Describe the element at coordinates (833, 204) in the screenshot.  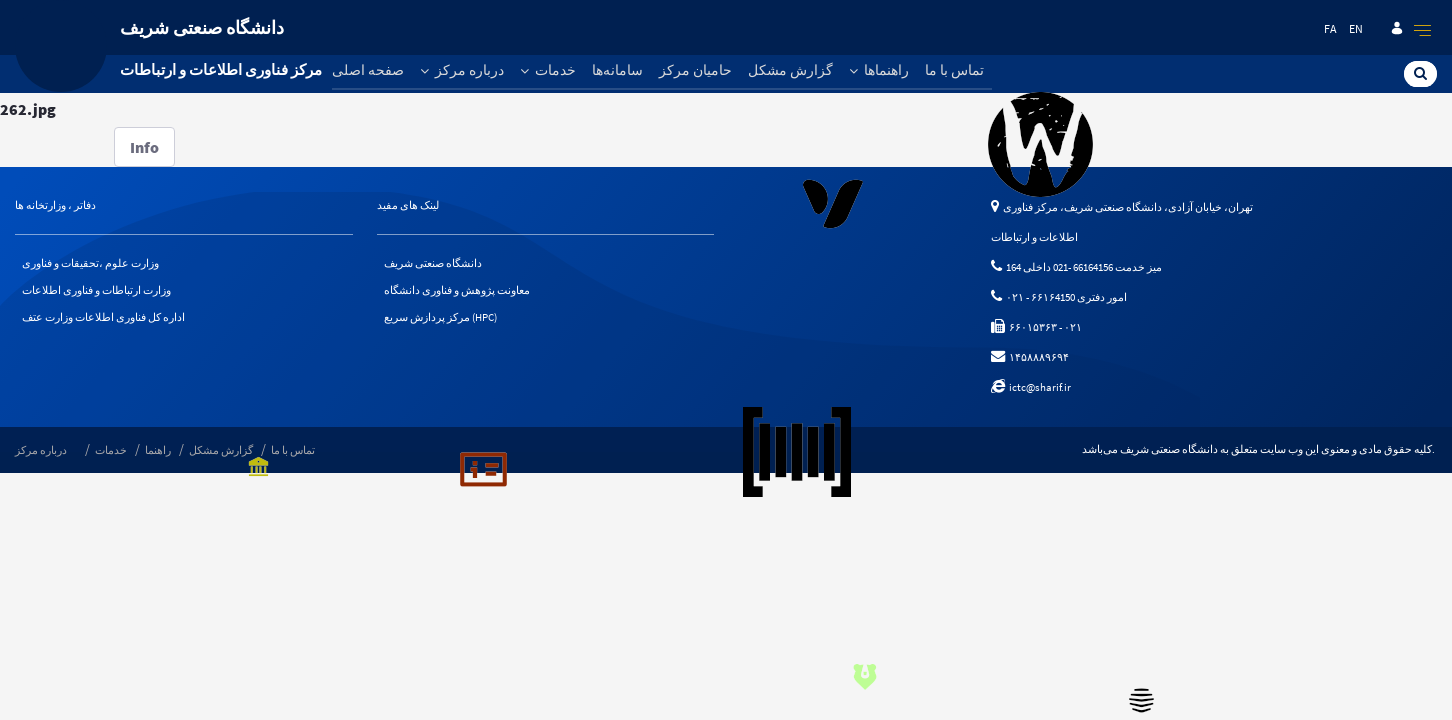
I see `open vectary 3d design application` at that location.